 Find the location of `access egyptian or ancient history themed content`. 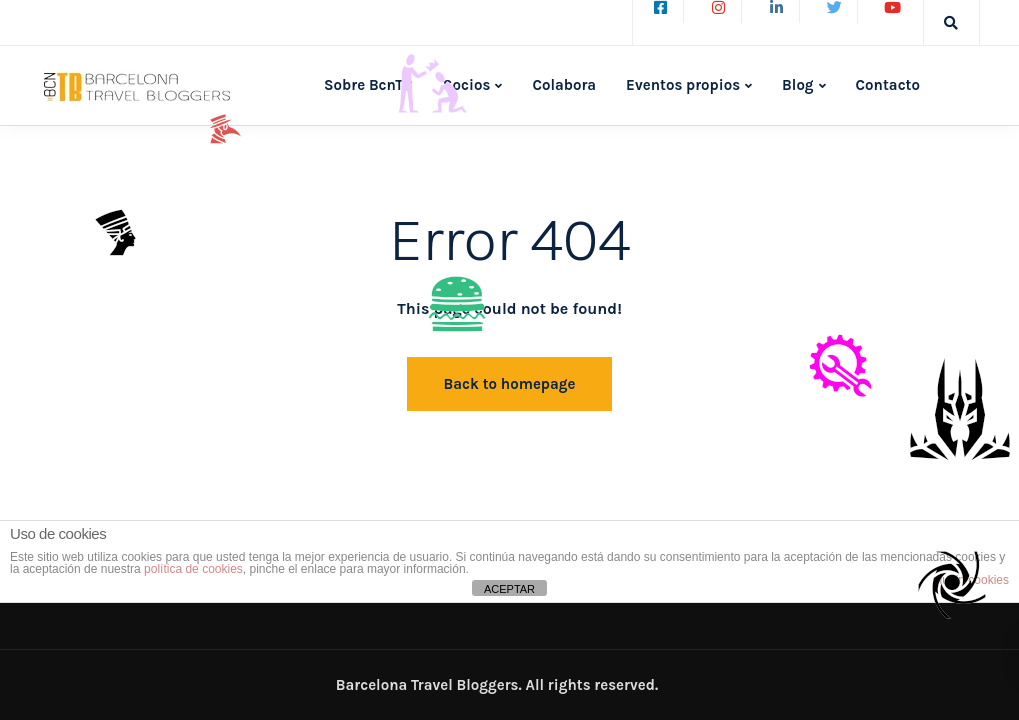

access egyptian or ancient history themed content is located at coordinates (115, 232).